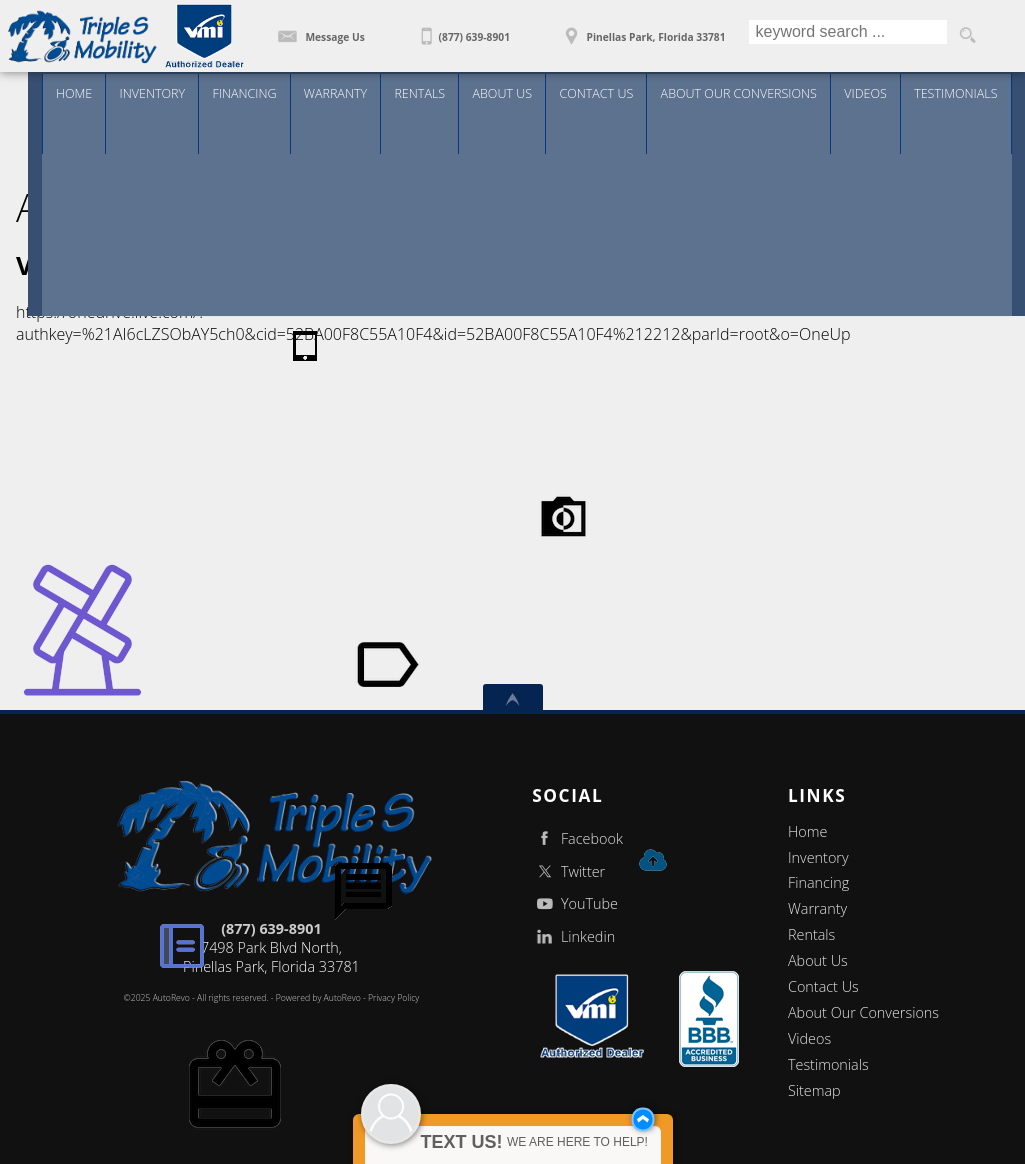  Describe the element at coordinates (306, 346) in the screenshot. I see `switch to tablet view or layout` at that location.